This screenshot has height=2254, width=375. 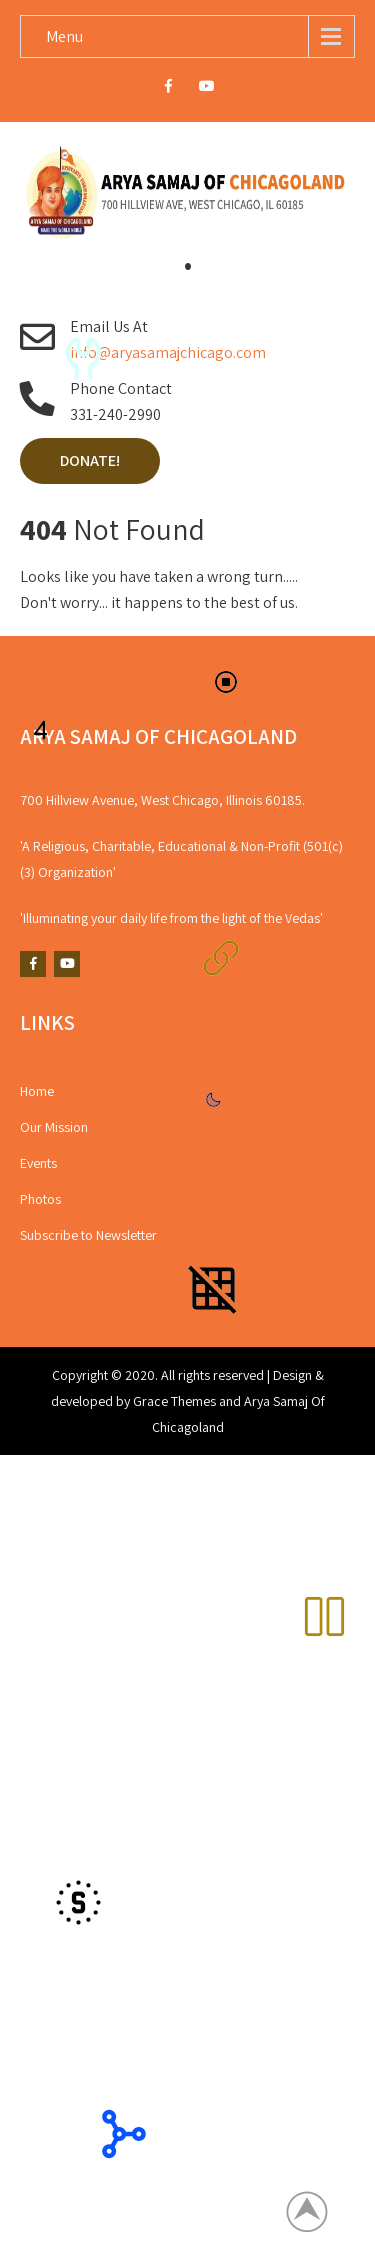 What do you see at coordinates (78, 1902) in the screenshot?
I see `indicates a pending or in-progress sync status` at bounding box center [78, 1902].